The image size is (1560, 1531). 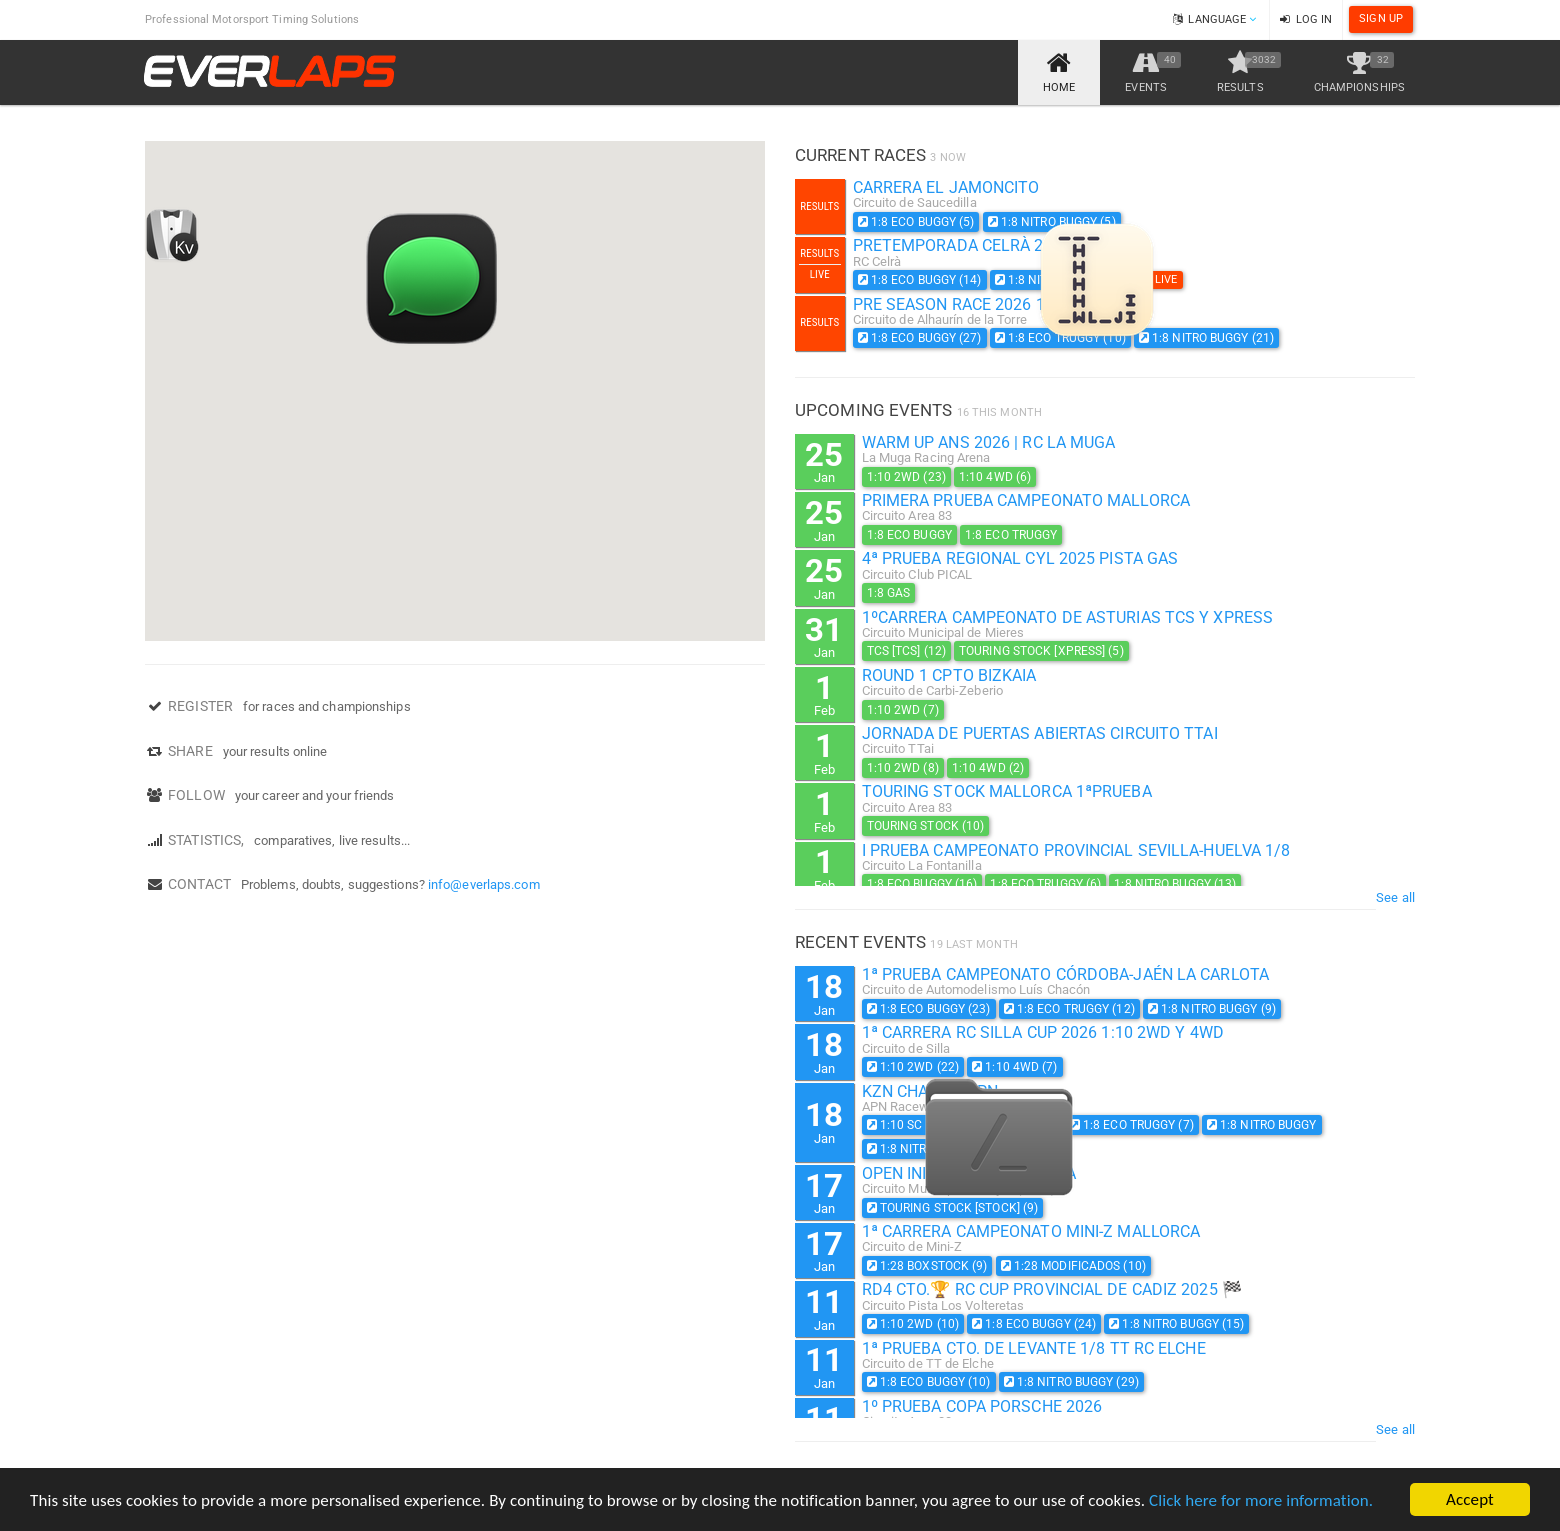 I want to click on open the messages app, so click(x=431, y=278).